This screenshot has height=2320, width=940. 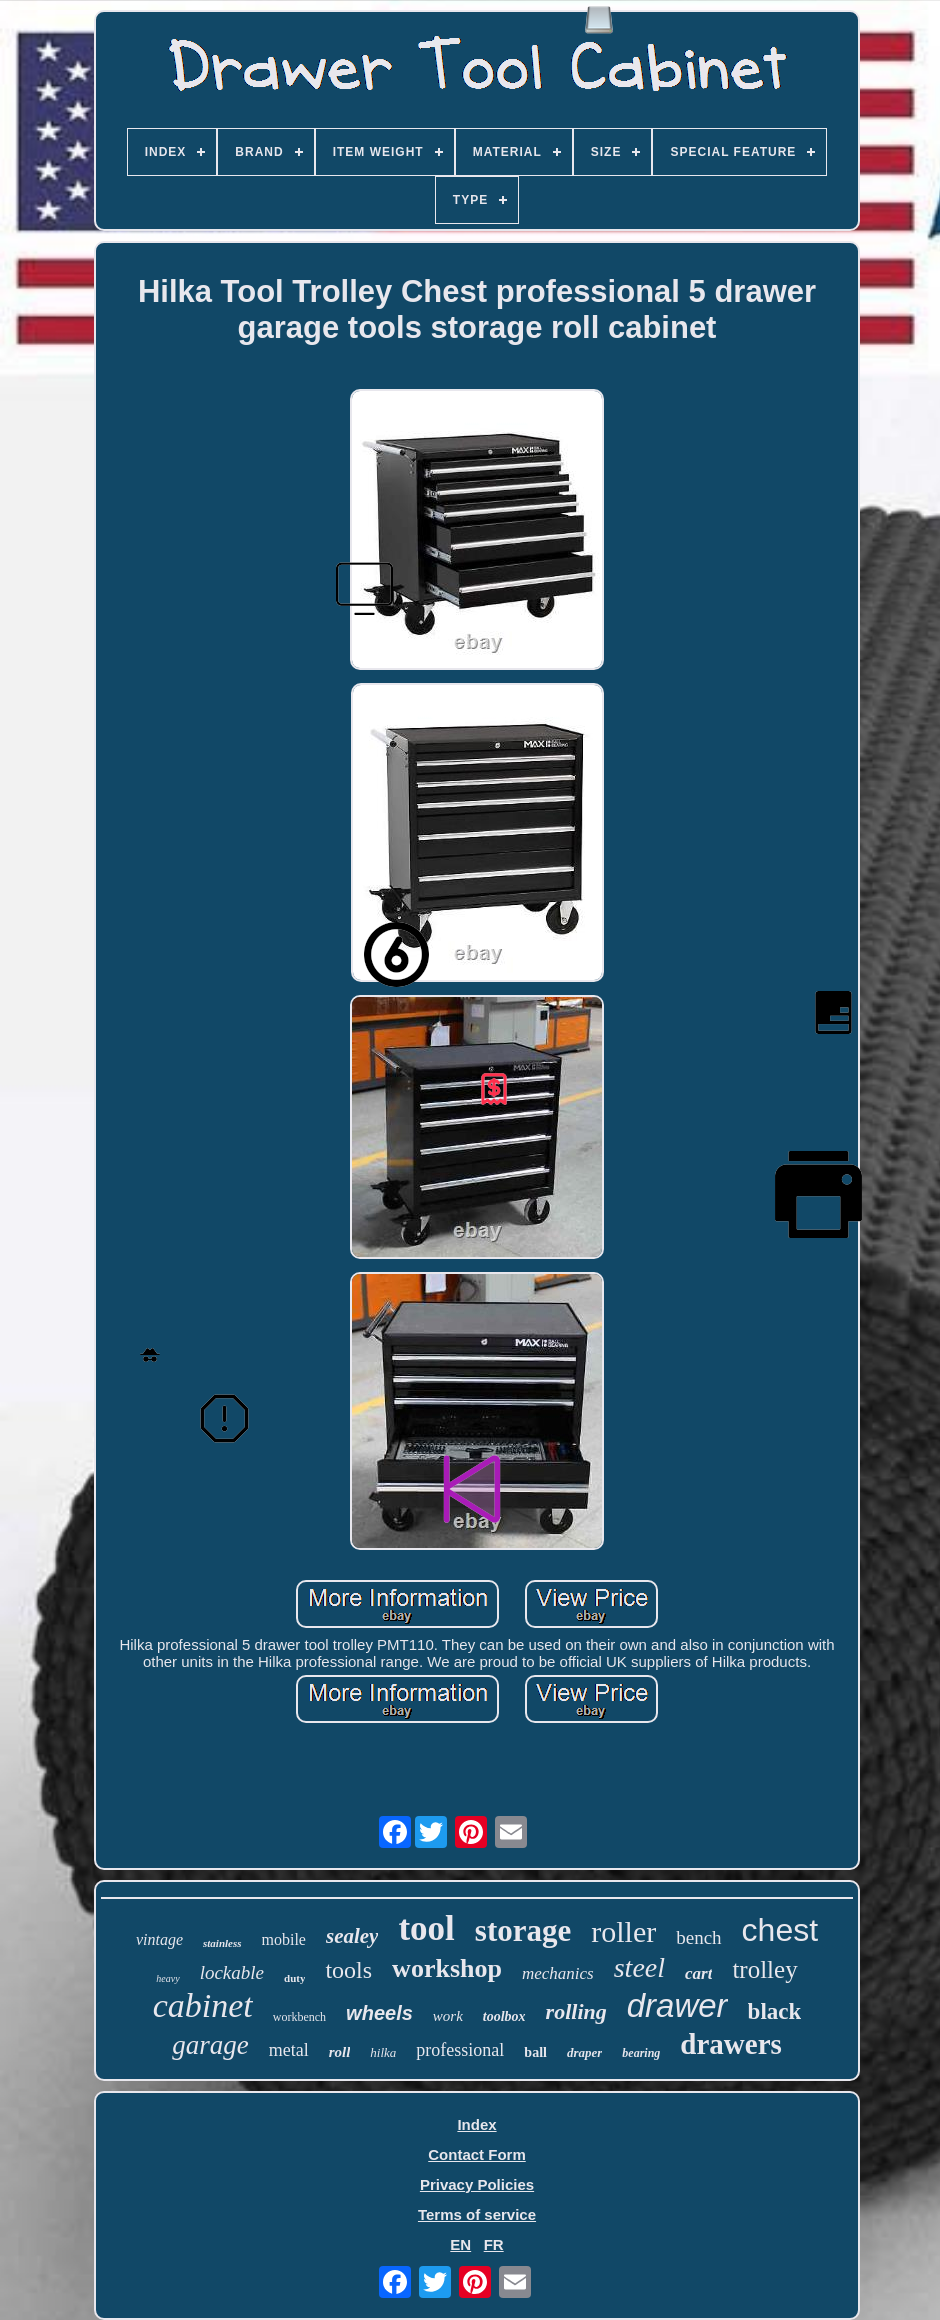 I want to click on view display settings, so click(x=364, y=586).